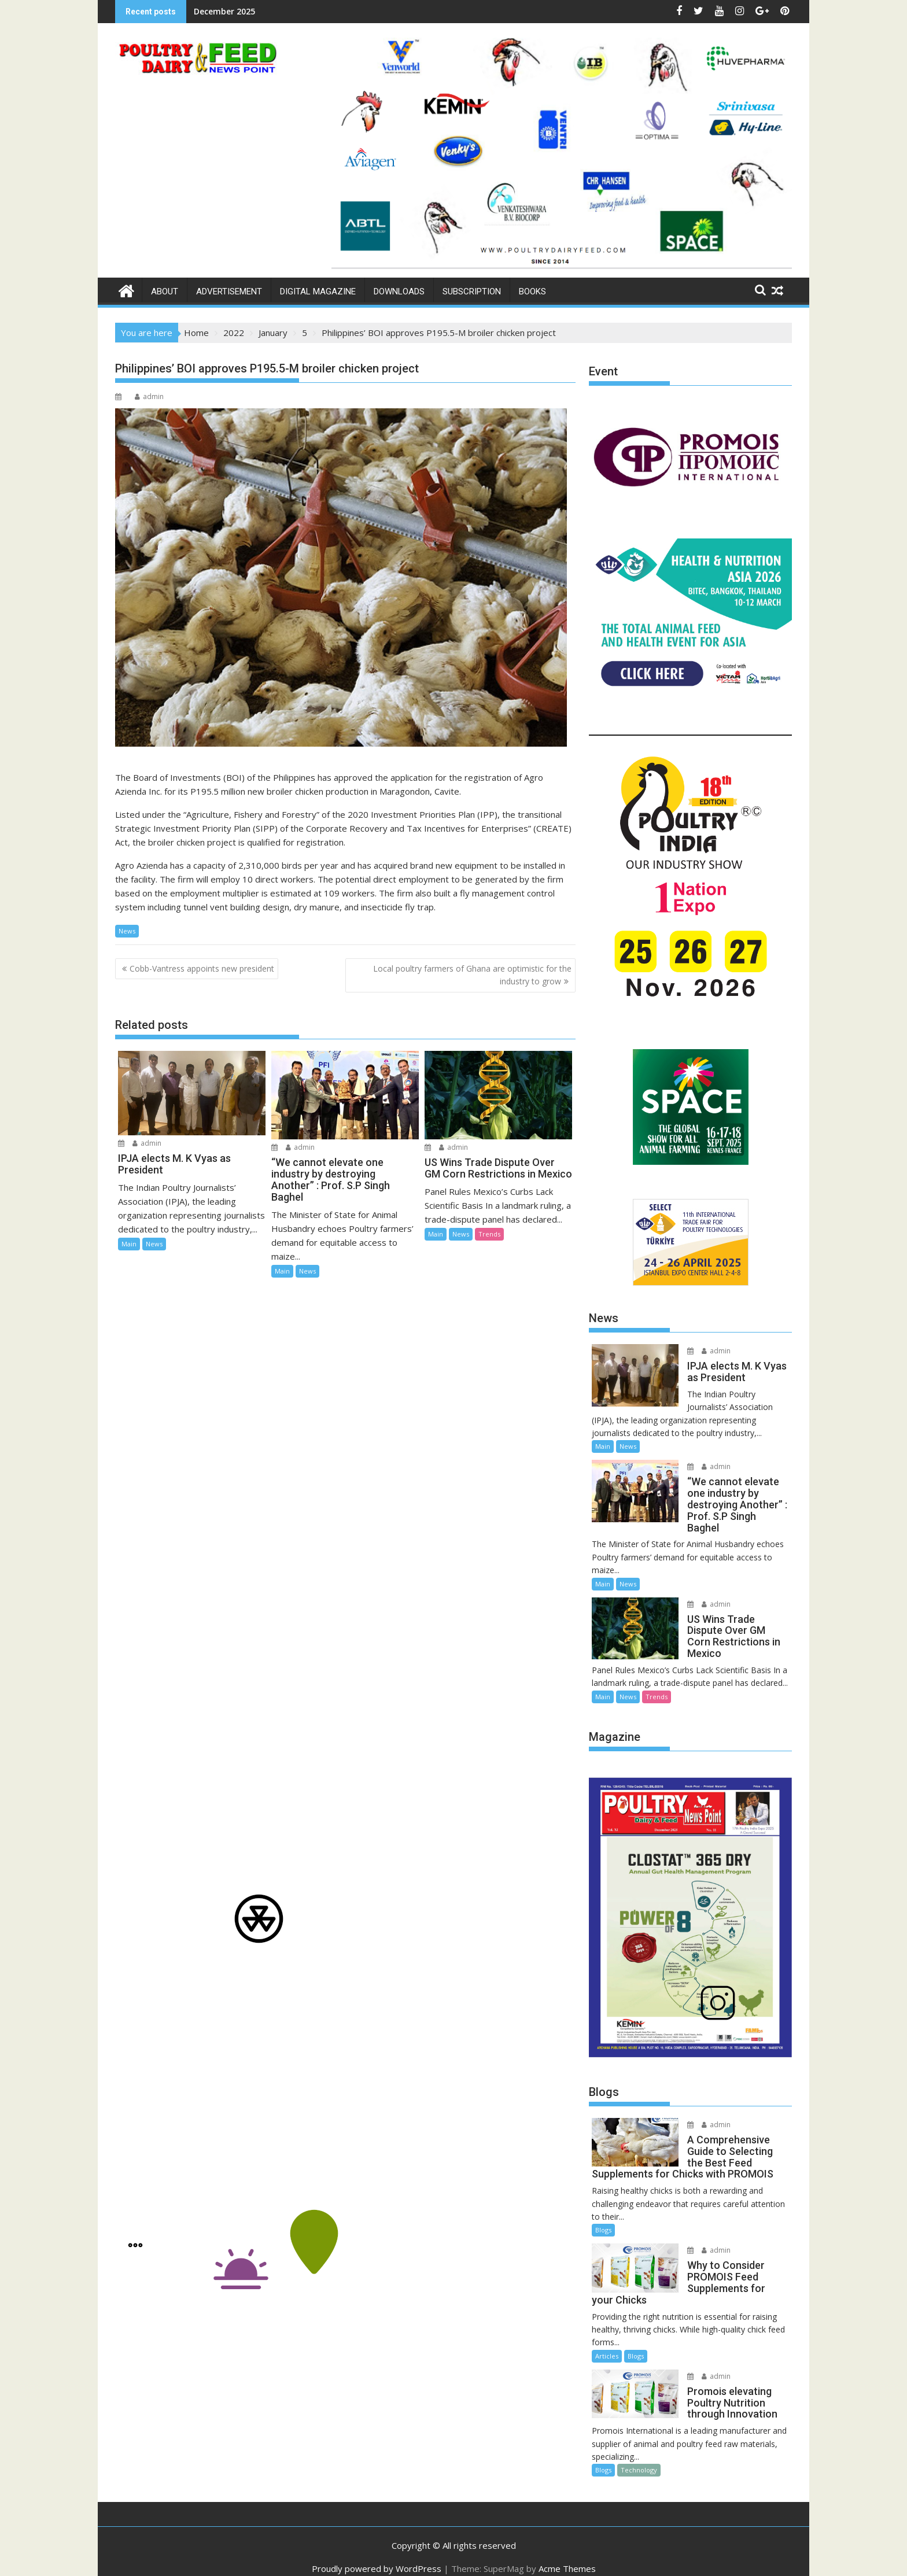 Image resolution: width=907 pixels, height=2576 pixels. What do you see at coordinates (314, 2242) in the screenshot?
I see `mark a location on the map` at bounding box center [314, 2242].